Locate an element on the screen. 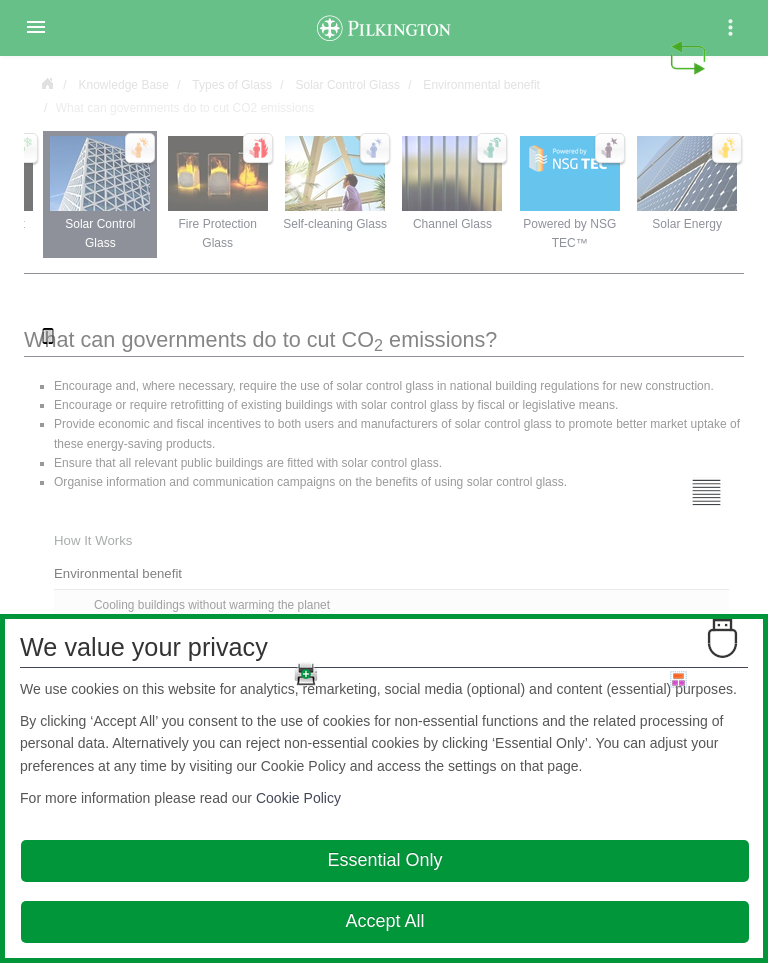  add a new printer to your system is located at coordinates (306, 674).